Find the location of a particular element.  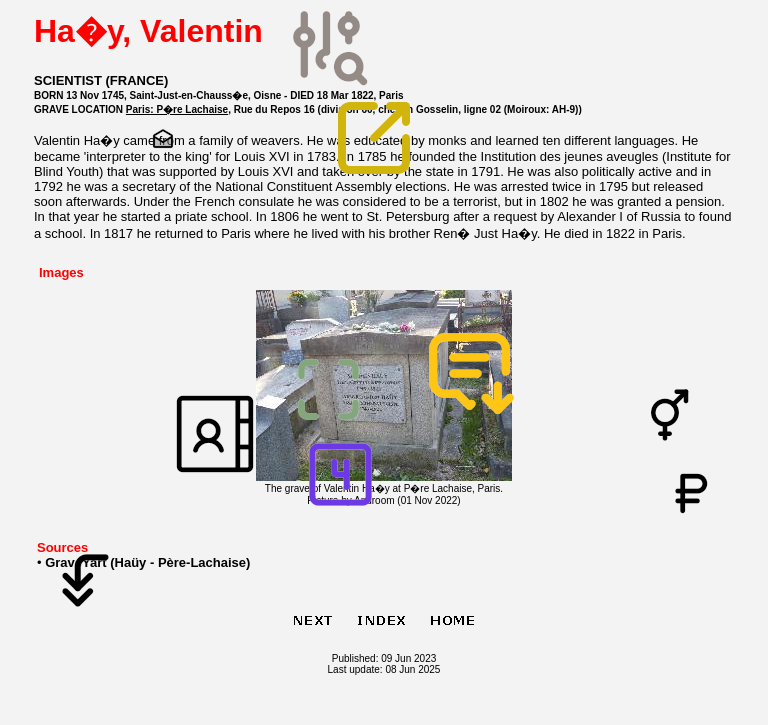

crop or resize an image is located at coordinates (328, 389).